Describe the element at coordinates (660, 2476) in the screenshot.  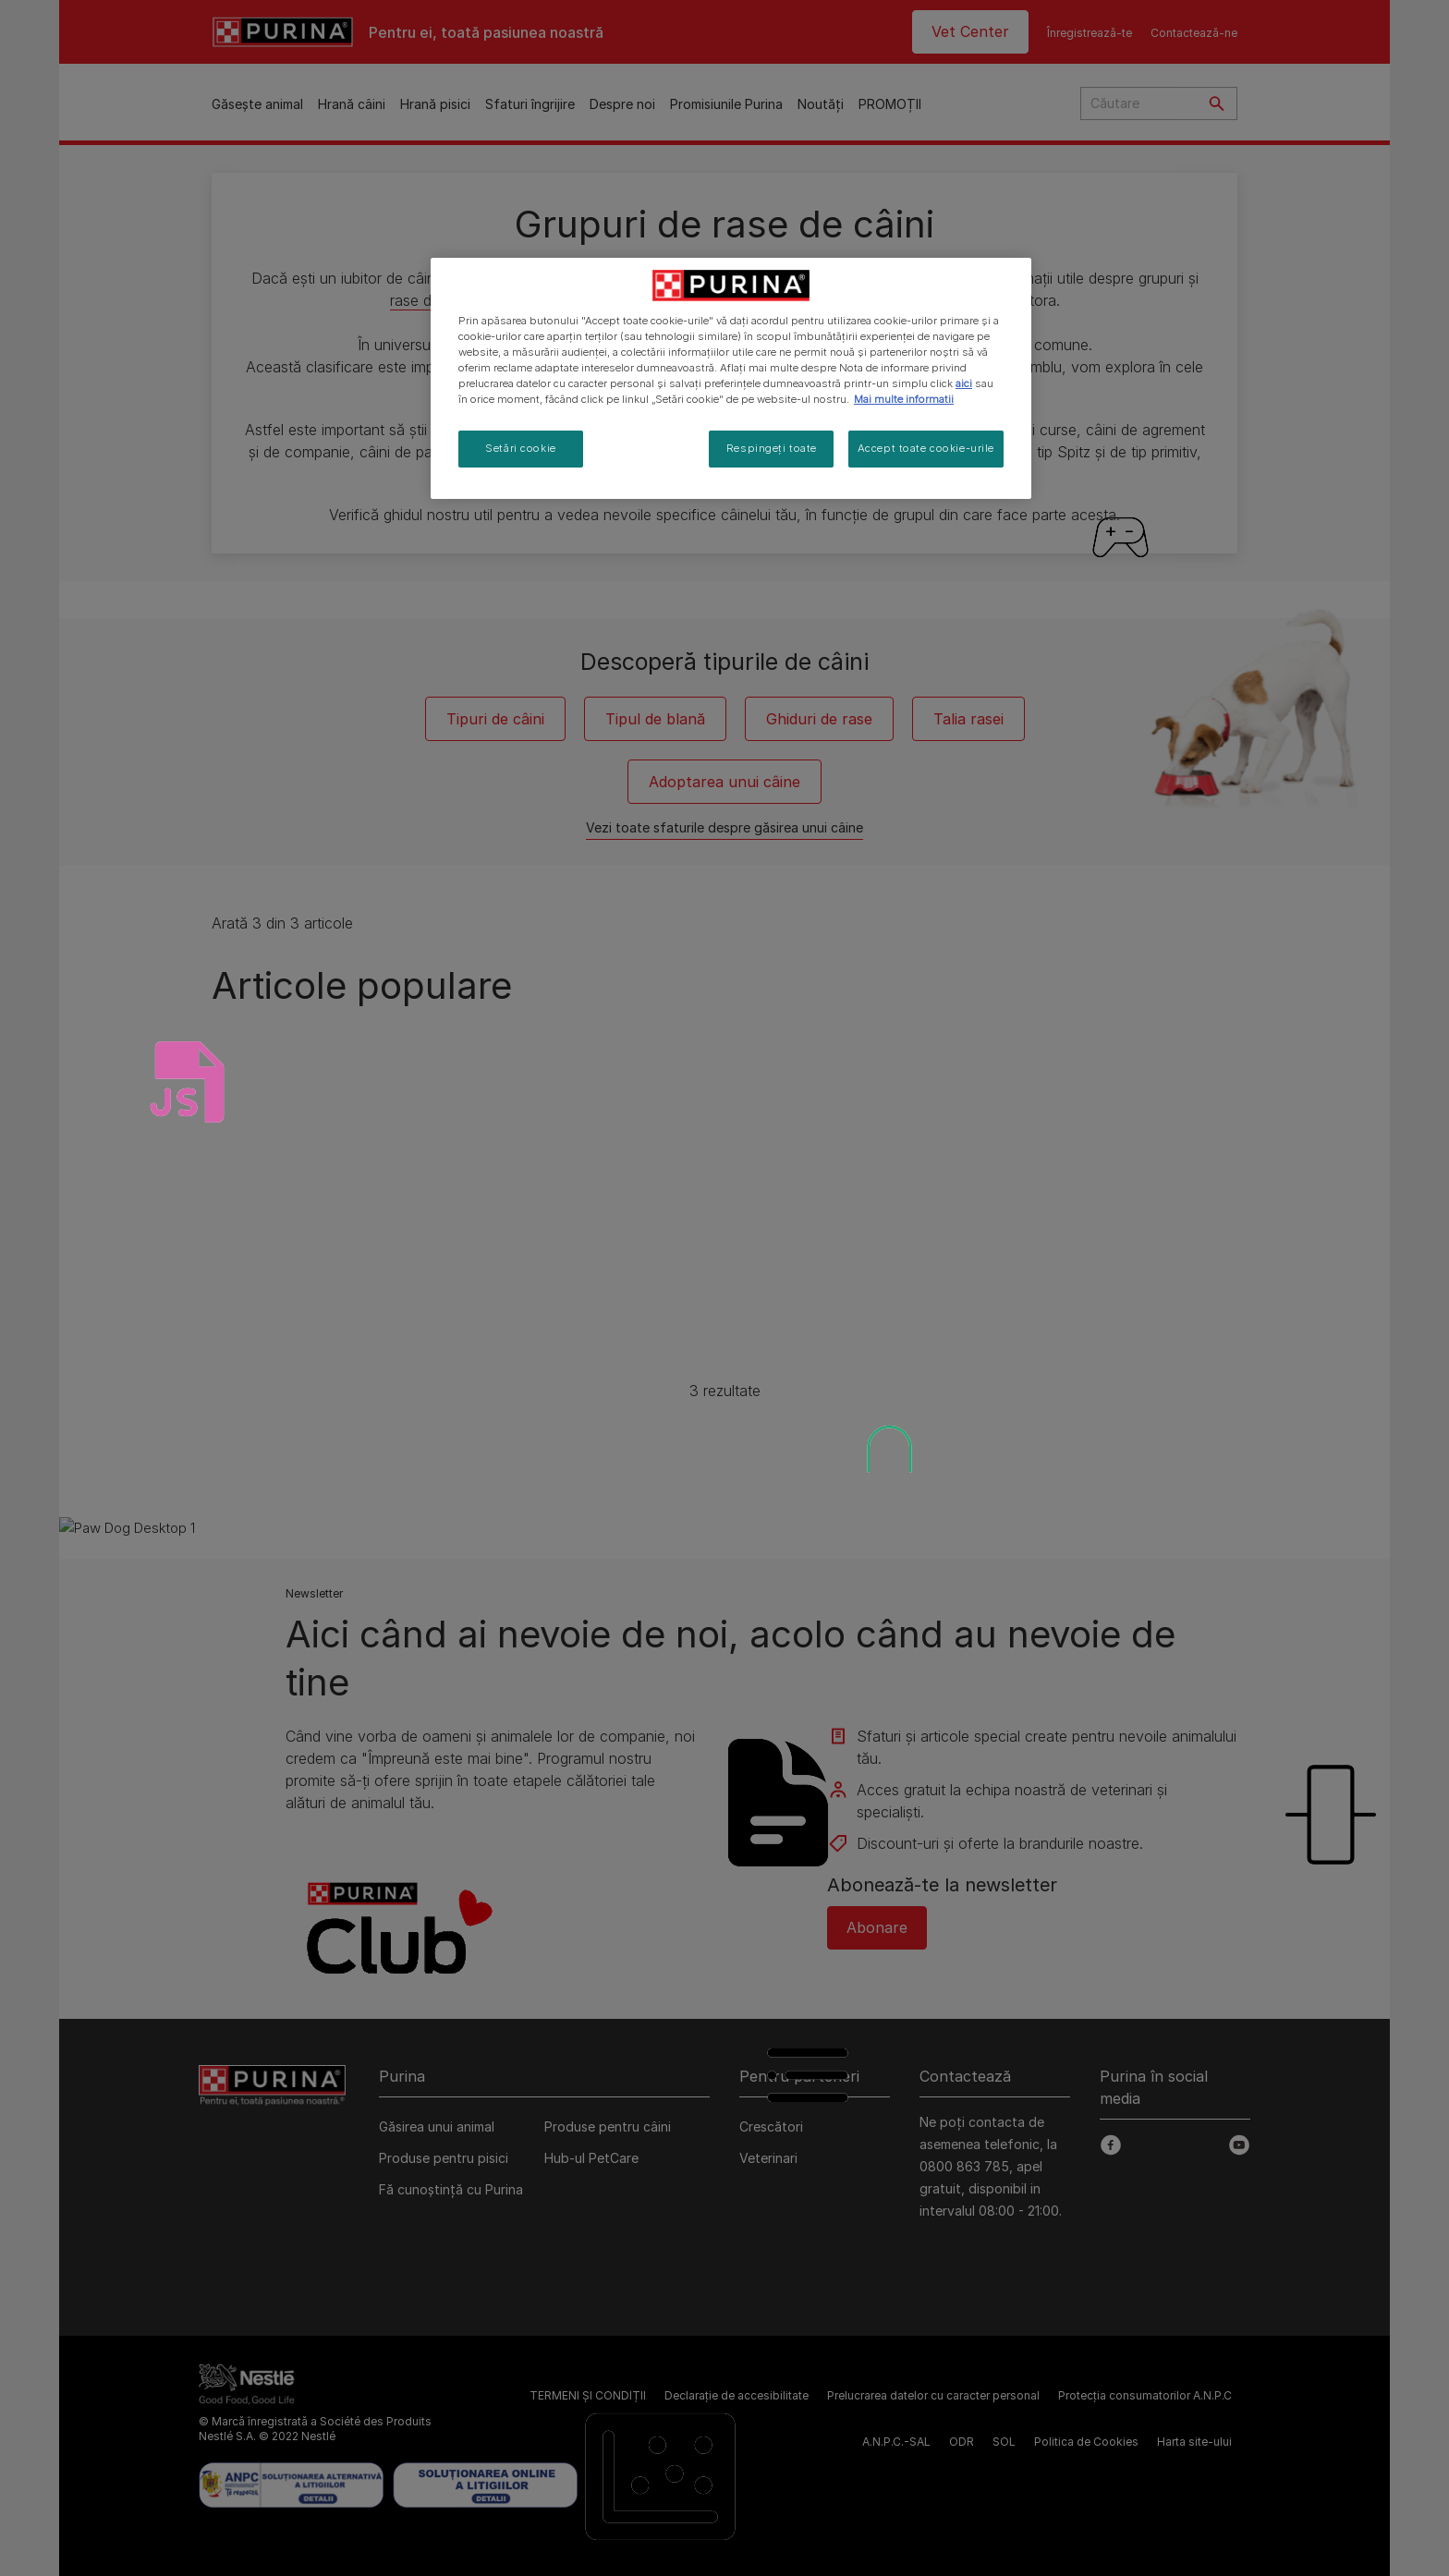
I see `view scatter plot data visualization` at that location.